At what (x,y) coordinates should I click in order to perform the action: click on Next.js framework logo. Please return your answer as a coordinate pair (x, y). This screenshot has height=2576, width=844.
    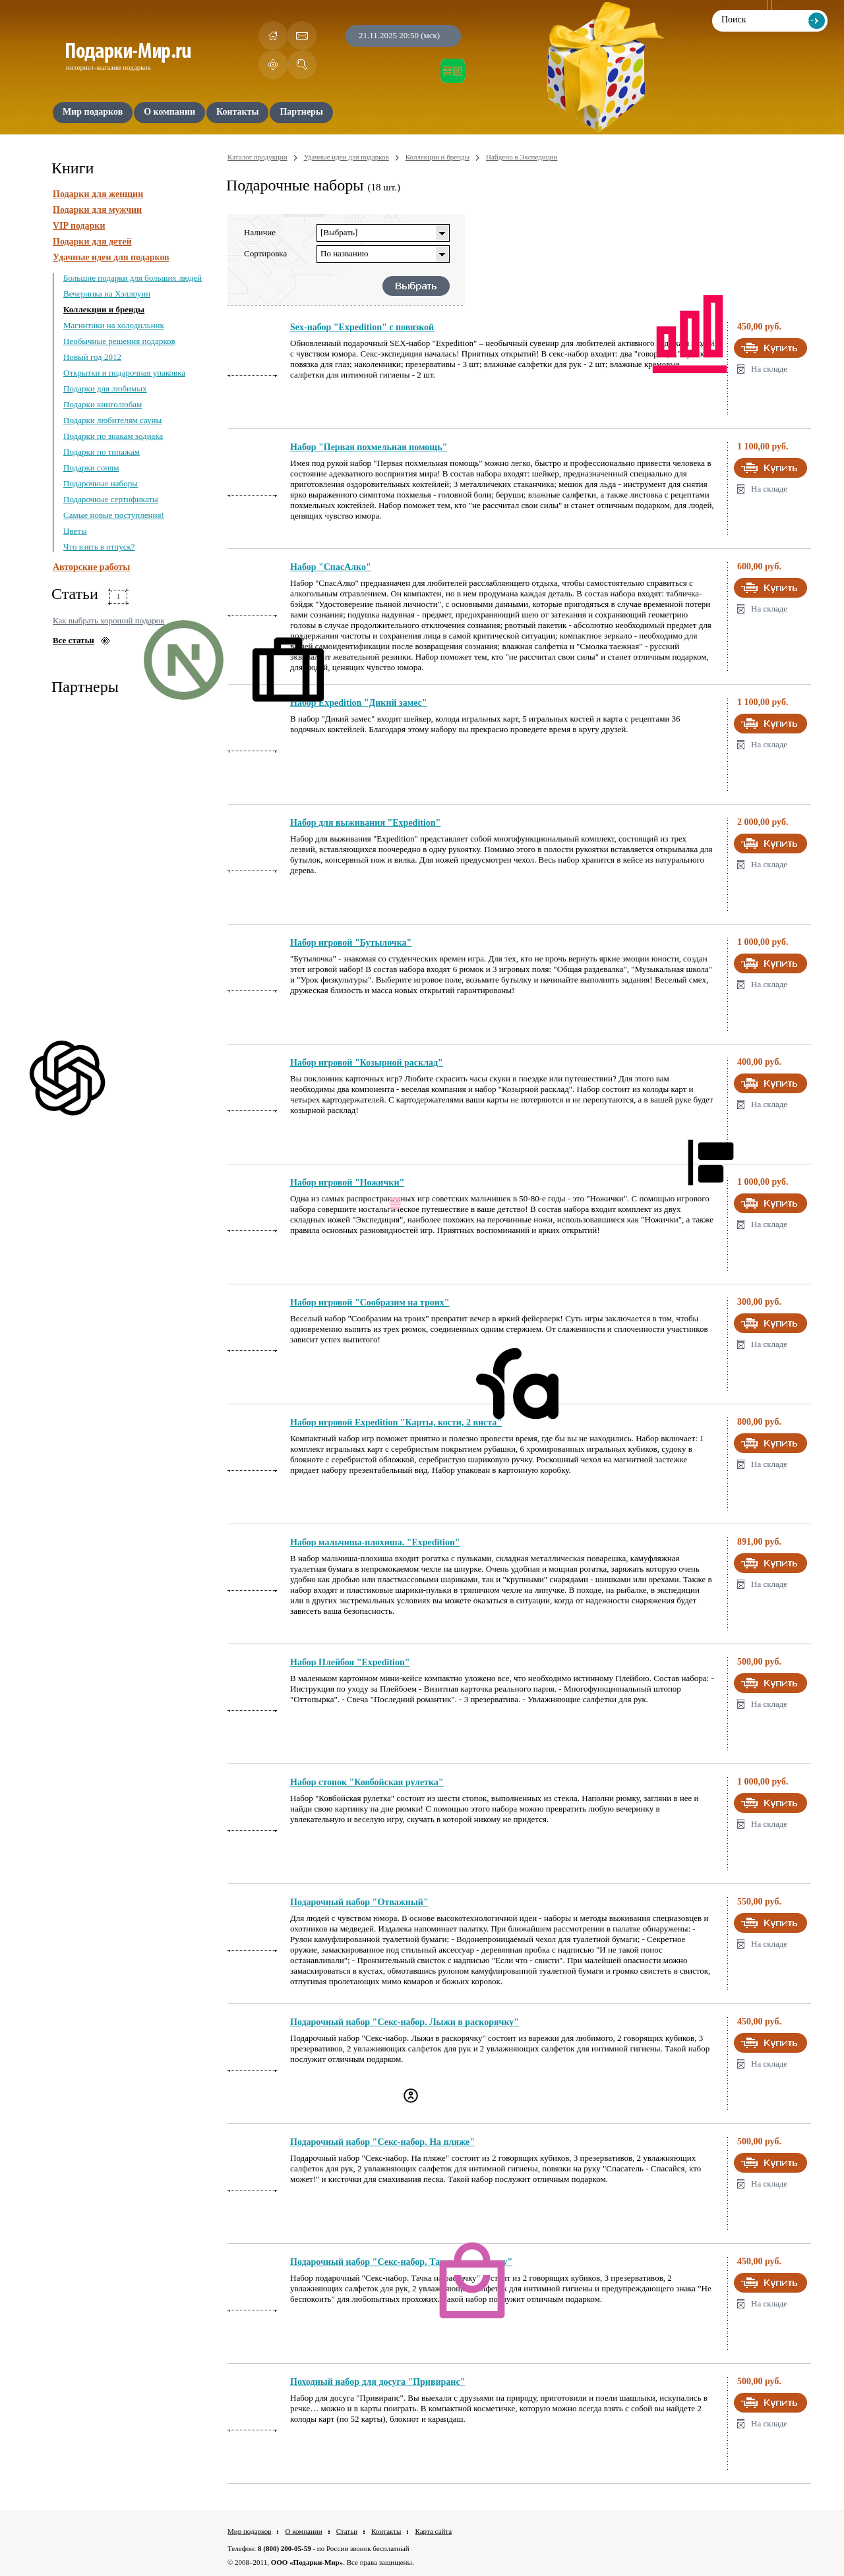
    Looking at the image, I should click on (183, 660).